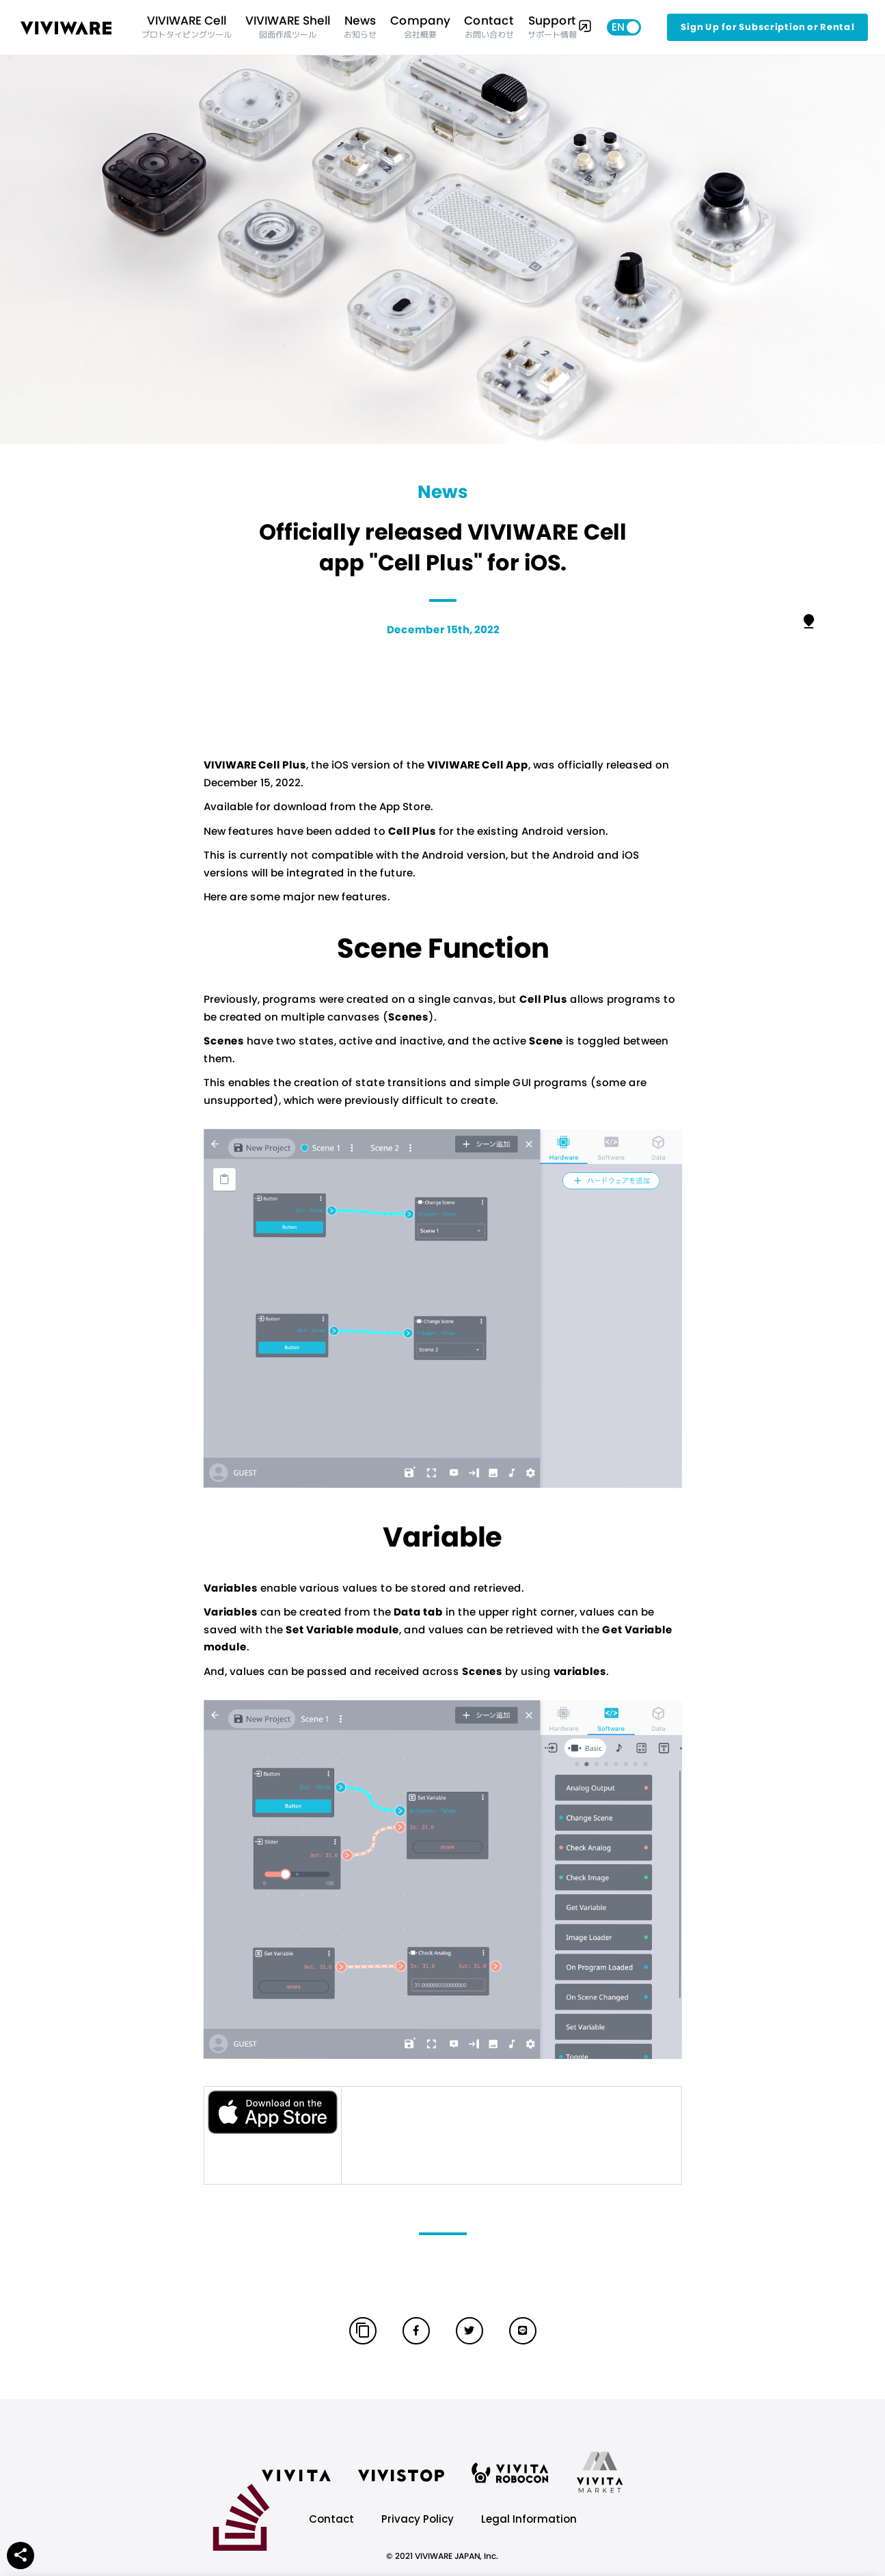  What do you see at coordinates (241, 2517) in the screenshot?
I see `visit stack overflow website` at bounding box center [241, 2517].